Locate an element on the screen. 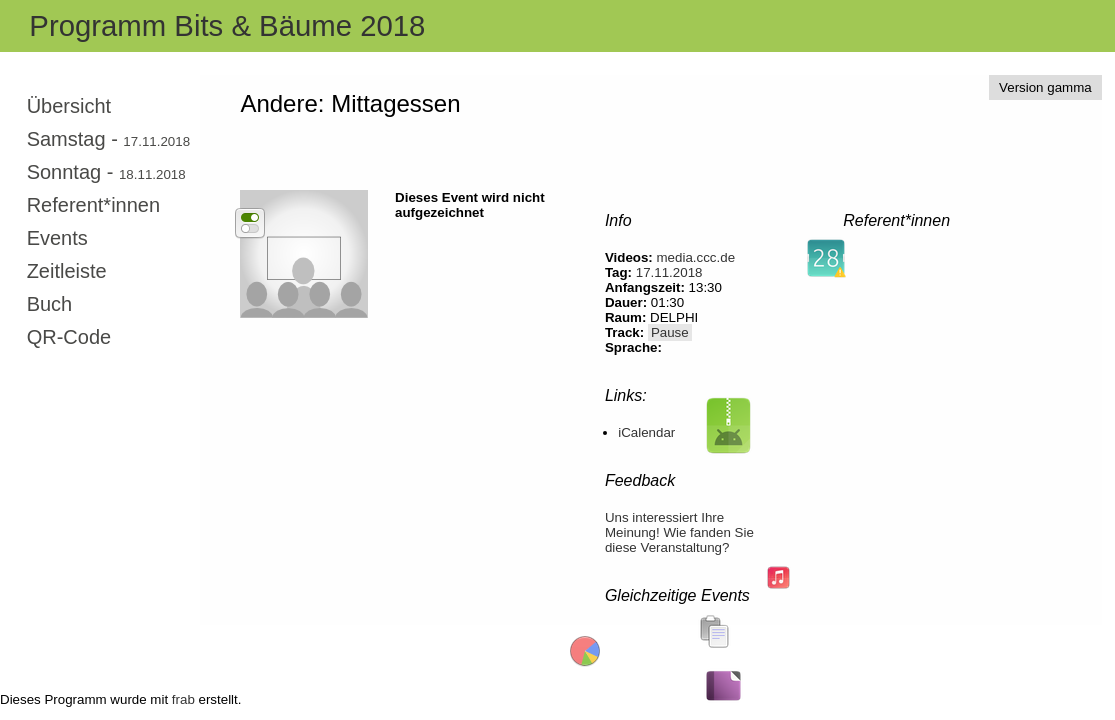 This screenshot has height=720, width=1115. android application package file (APK) is located at coordinates (728, 425).